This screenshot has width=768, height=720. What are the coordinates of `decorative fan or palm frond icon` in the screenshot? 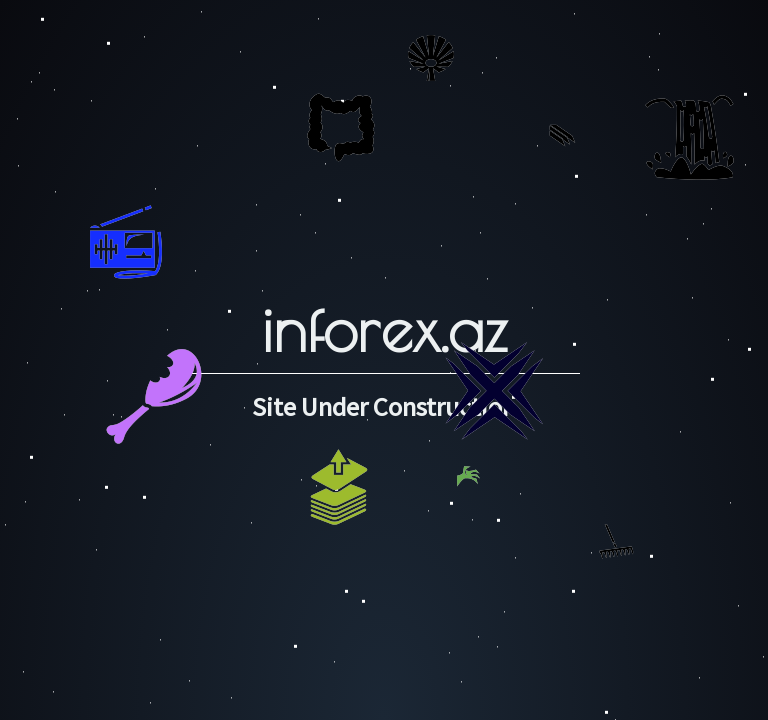 It's located at (431, 58).